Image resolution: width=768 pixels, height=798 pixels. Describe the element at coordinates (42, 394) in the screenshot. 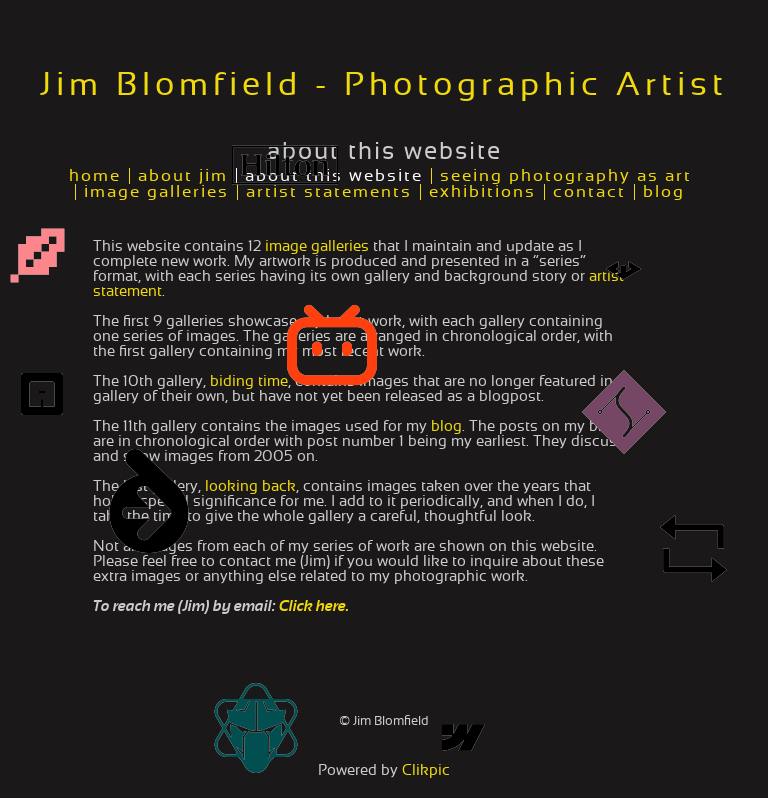

I see `astral brand logo` at that location.